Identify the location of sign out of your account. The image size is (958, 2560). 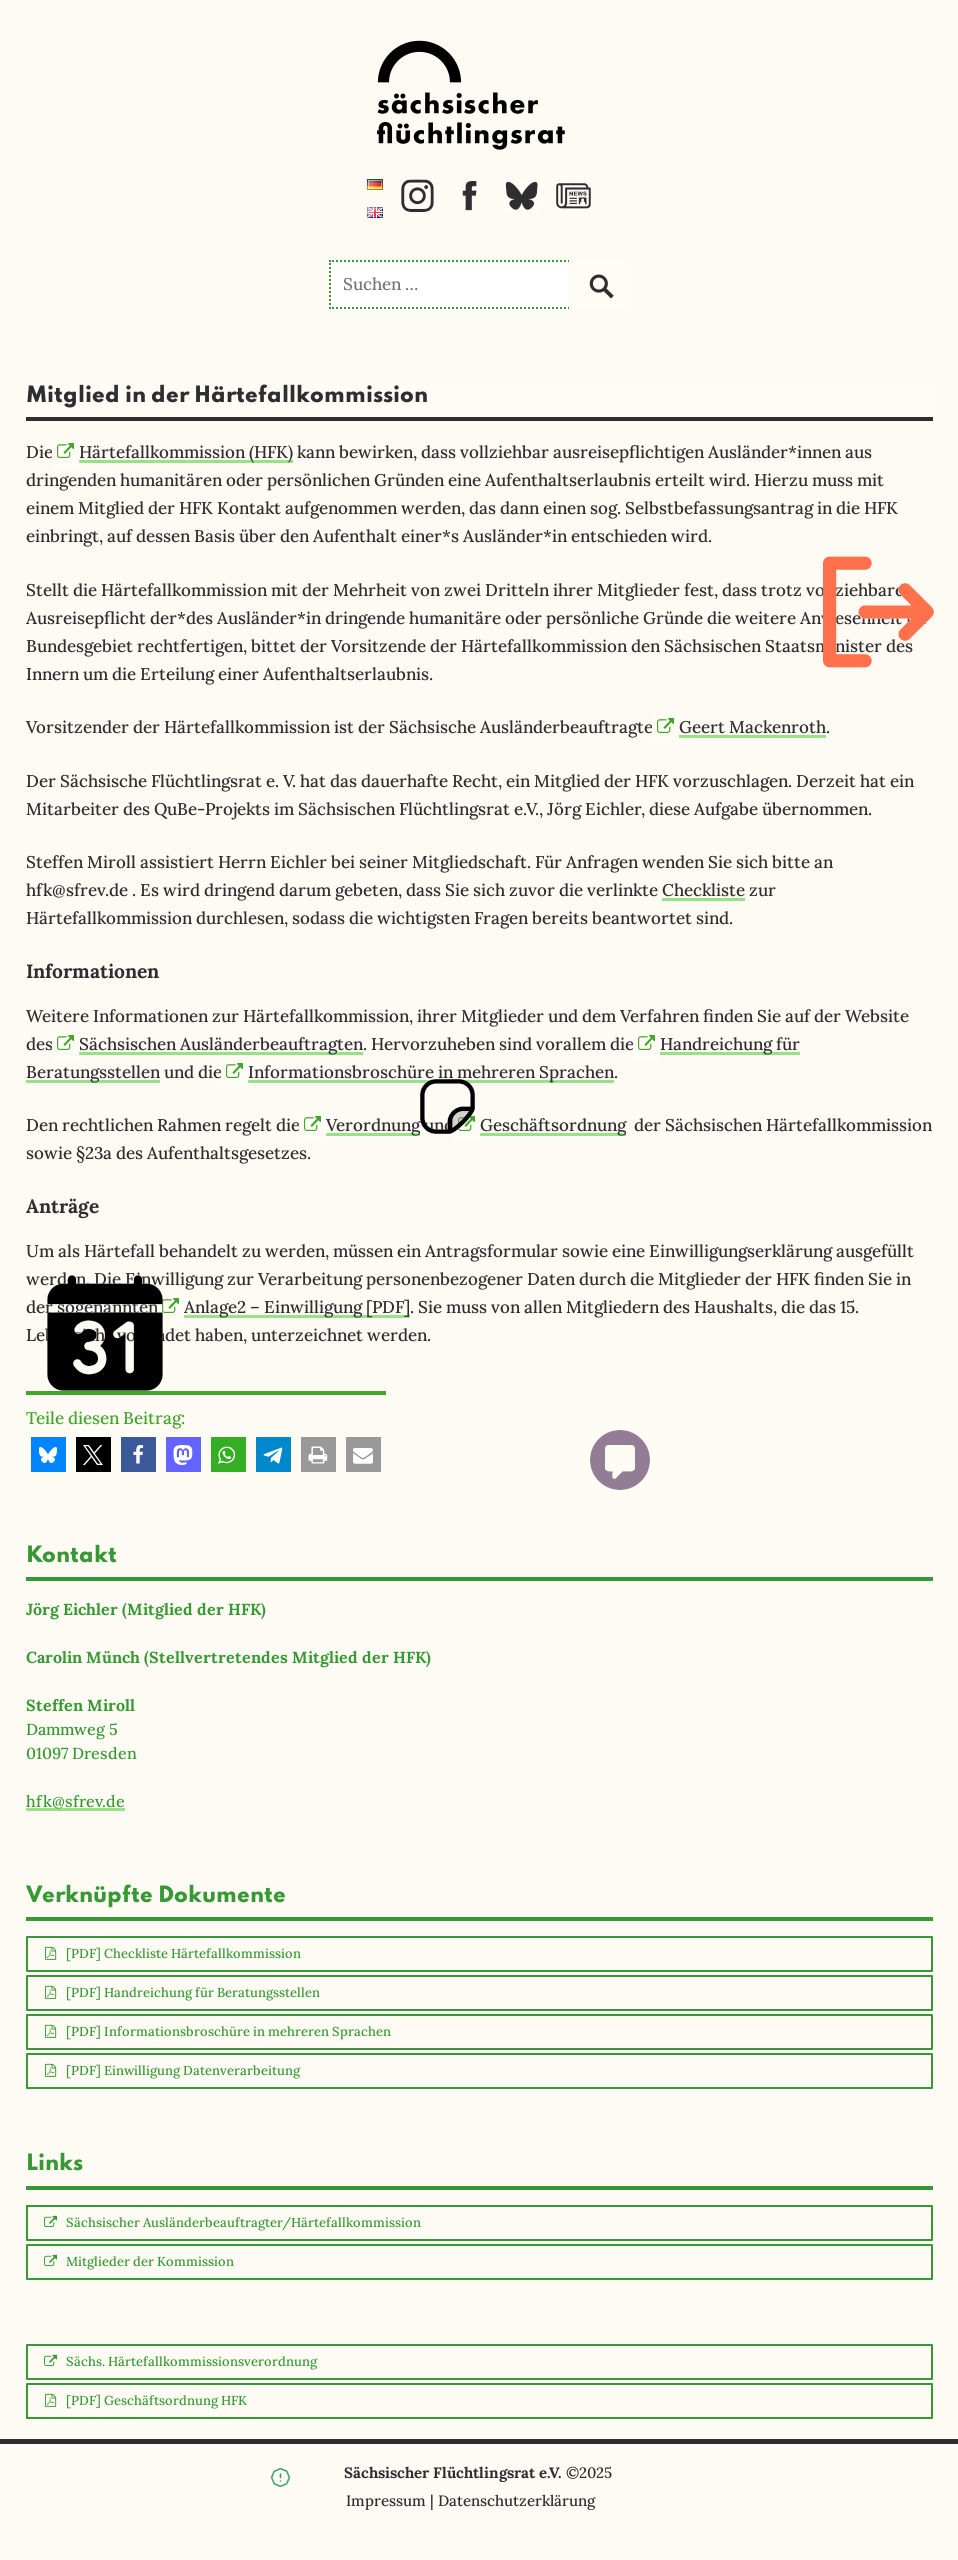
(874, 612).